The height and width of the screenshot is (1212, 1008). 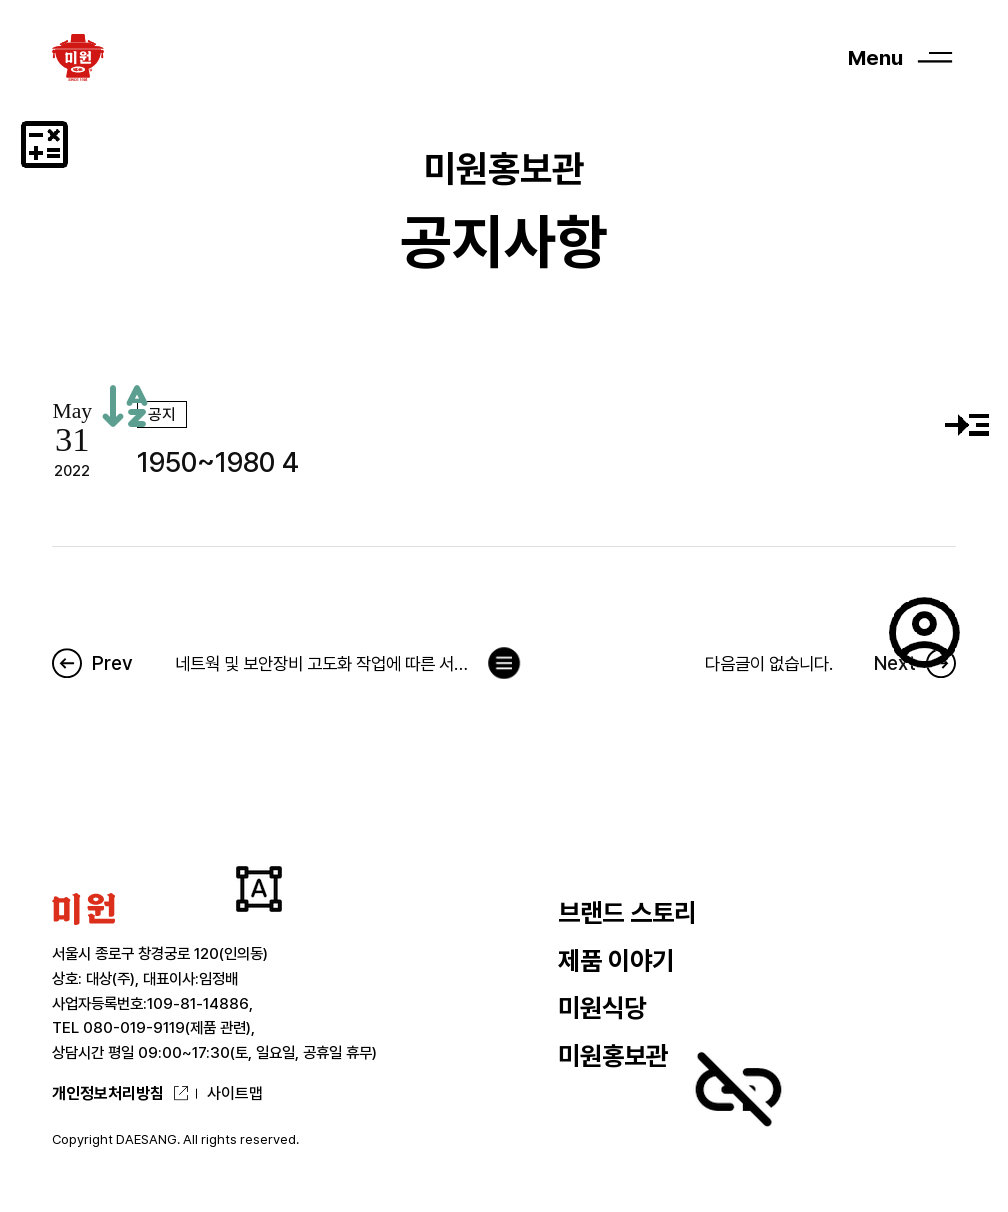 I want to click on open calculator, so click(x=44, y=144).